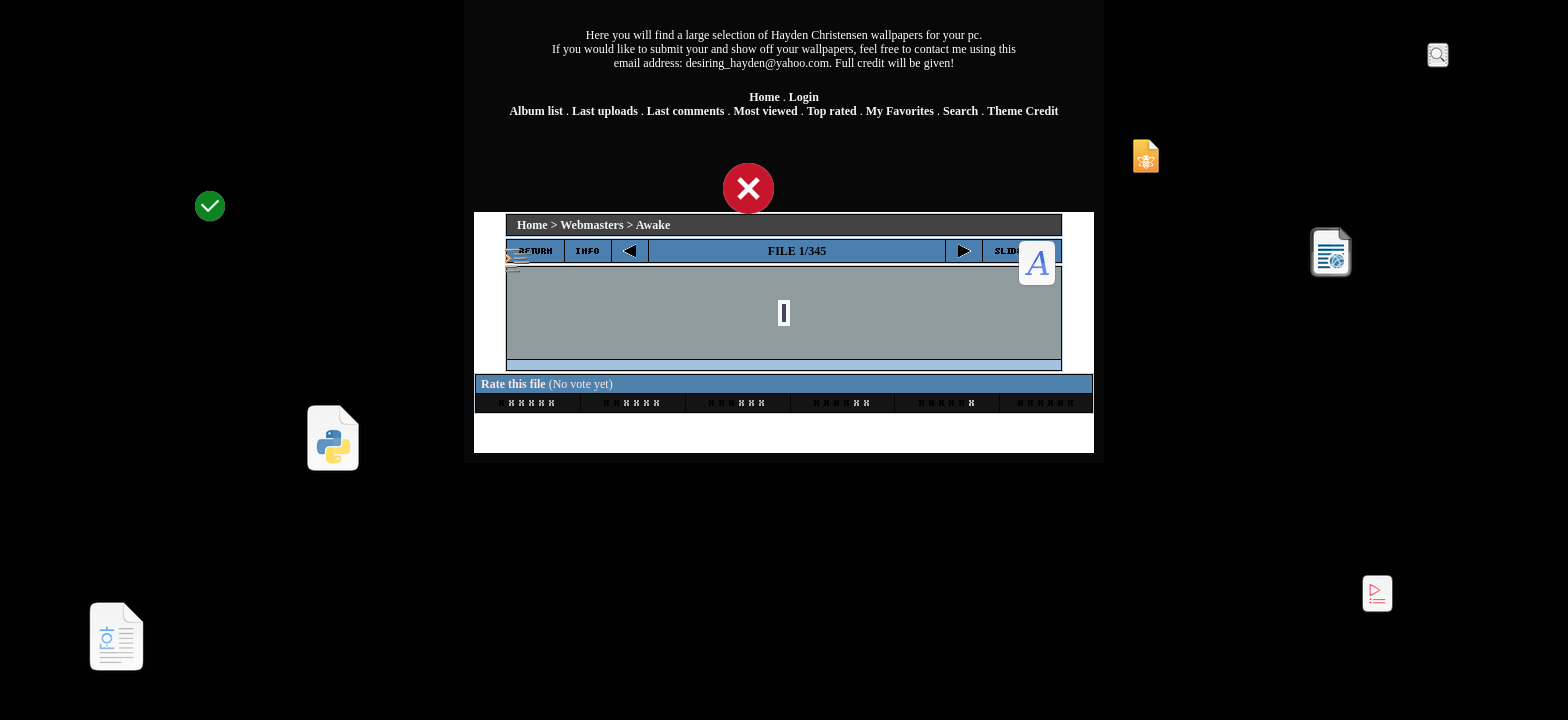 The width and height of the screenshot is (1568, 720). Describe the element at coordinates (1438, 55) in the screenshot. I see `open the log viewer application` at that location.